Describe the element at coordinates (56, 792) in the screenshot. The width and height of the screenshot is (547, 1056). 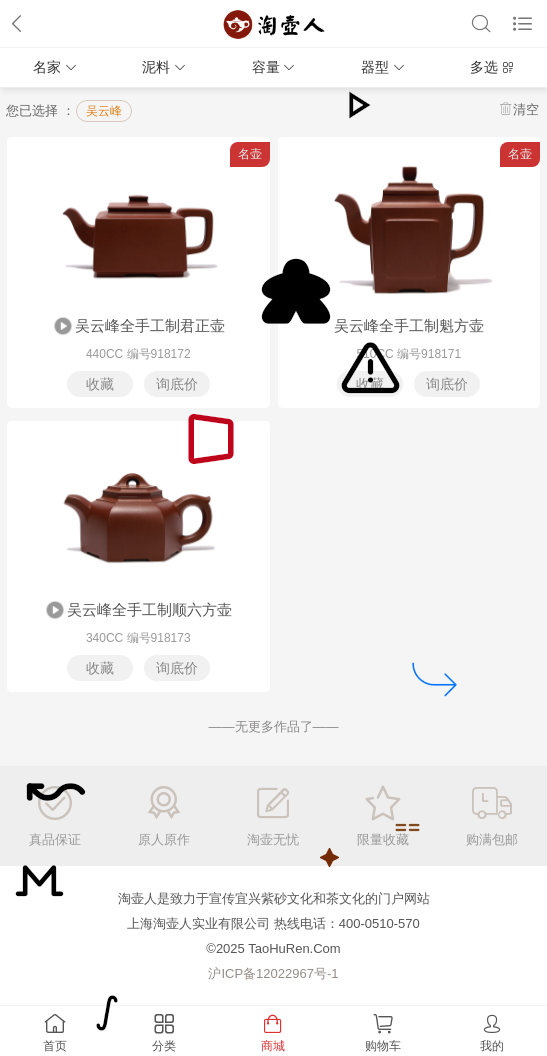
I see `undo or revert to previous state` at that location.